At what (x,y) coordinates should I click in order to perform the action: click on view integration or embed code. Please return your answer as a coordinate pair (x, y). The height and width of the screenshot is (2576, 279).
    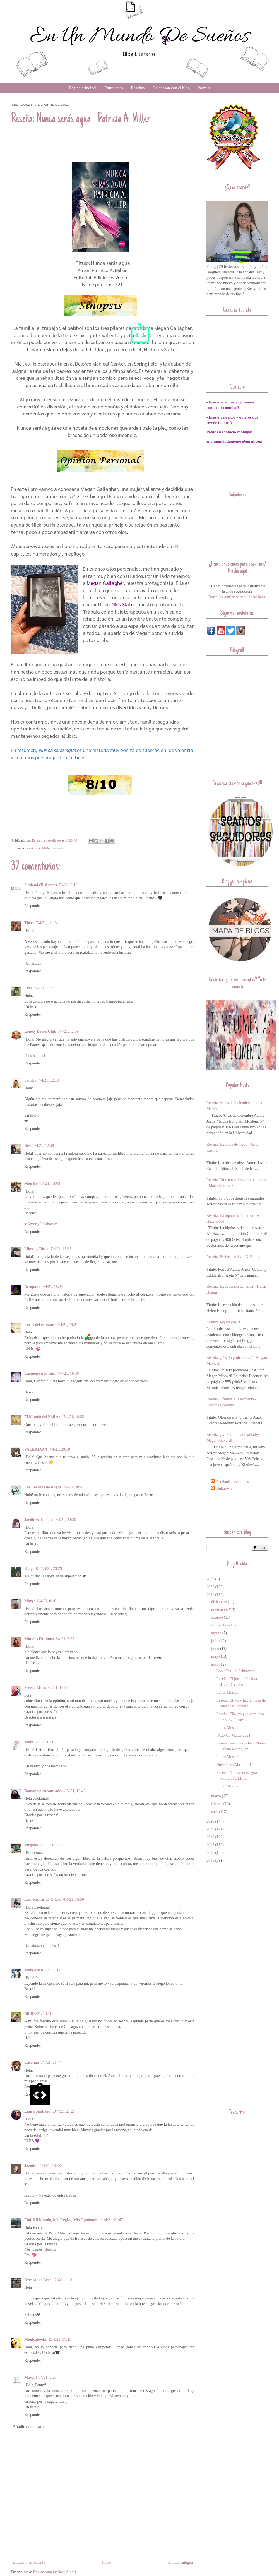
    Looking at the image, I should click on (40, 2095).